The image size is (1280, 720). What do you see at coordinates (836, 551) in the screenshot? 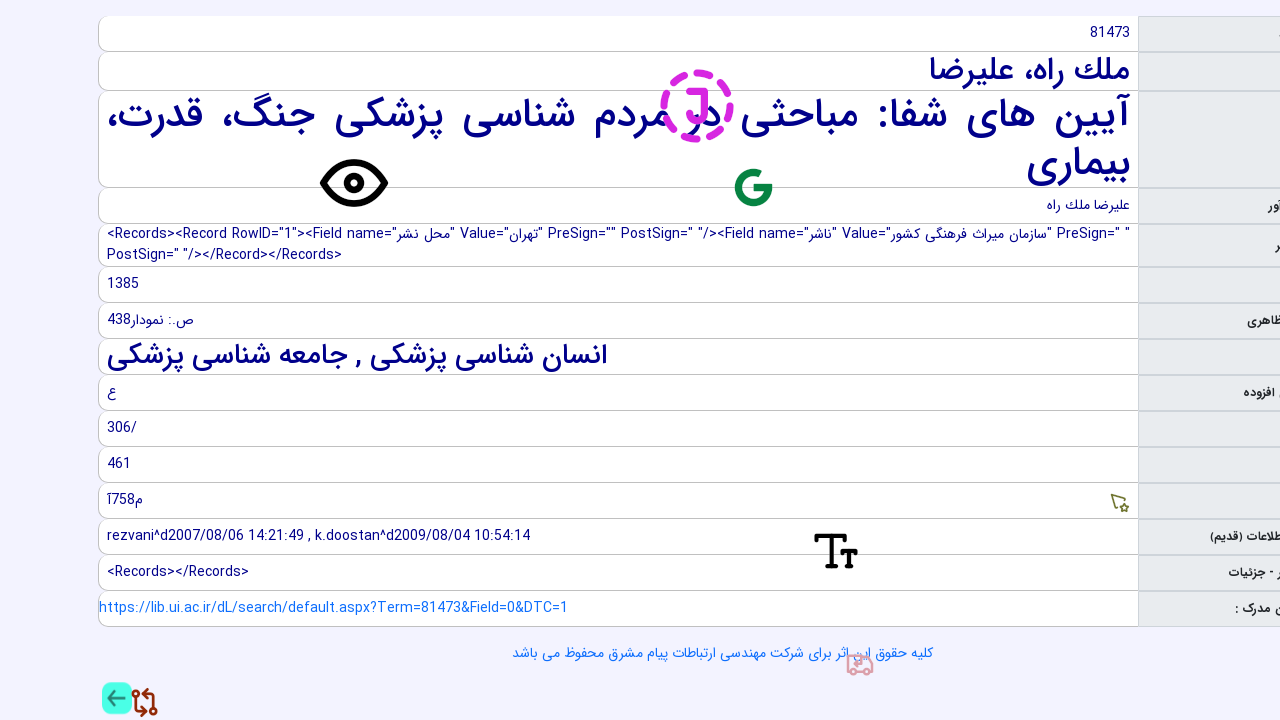
I see `adjust font size settings` at bounding box center [836, 551].